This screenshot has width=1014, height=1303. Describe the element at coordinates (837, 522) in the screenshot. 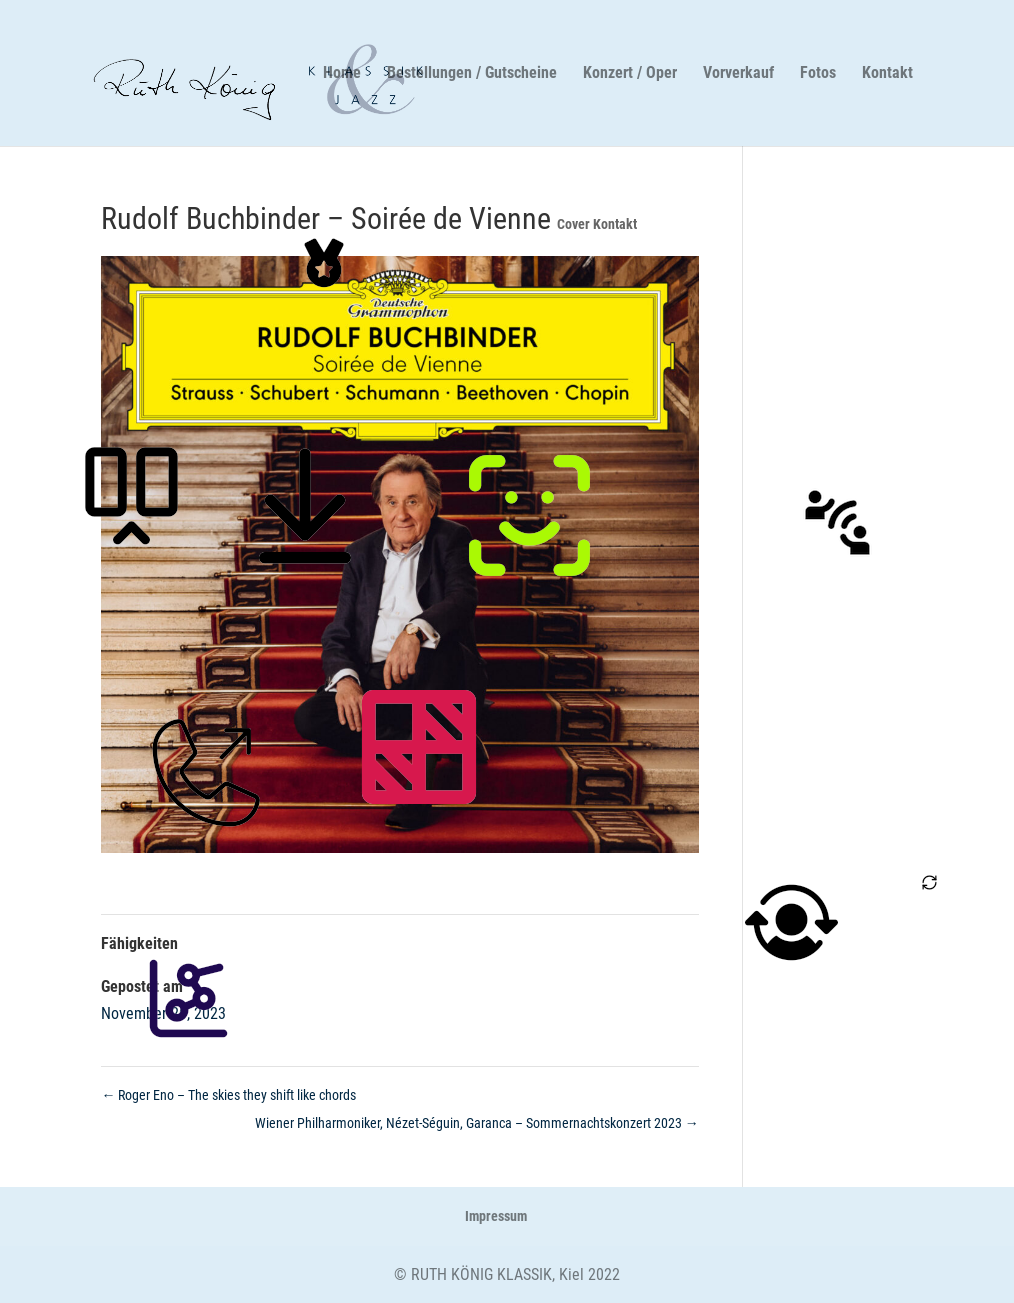

I see `connect with others remotely or contactlessly` at that location.